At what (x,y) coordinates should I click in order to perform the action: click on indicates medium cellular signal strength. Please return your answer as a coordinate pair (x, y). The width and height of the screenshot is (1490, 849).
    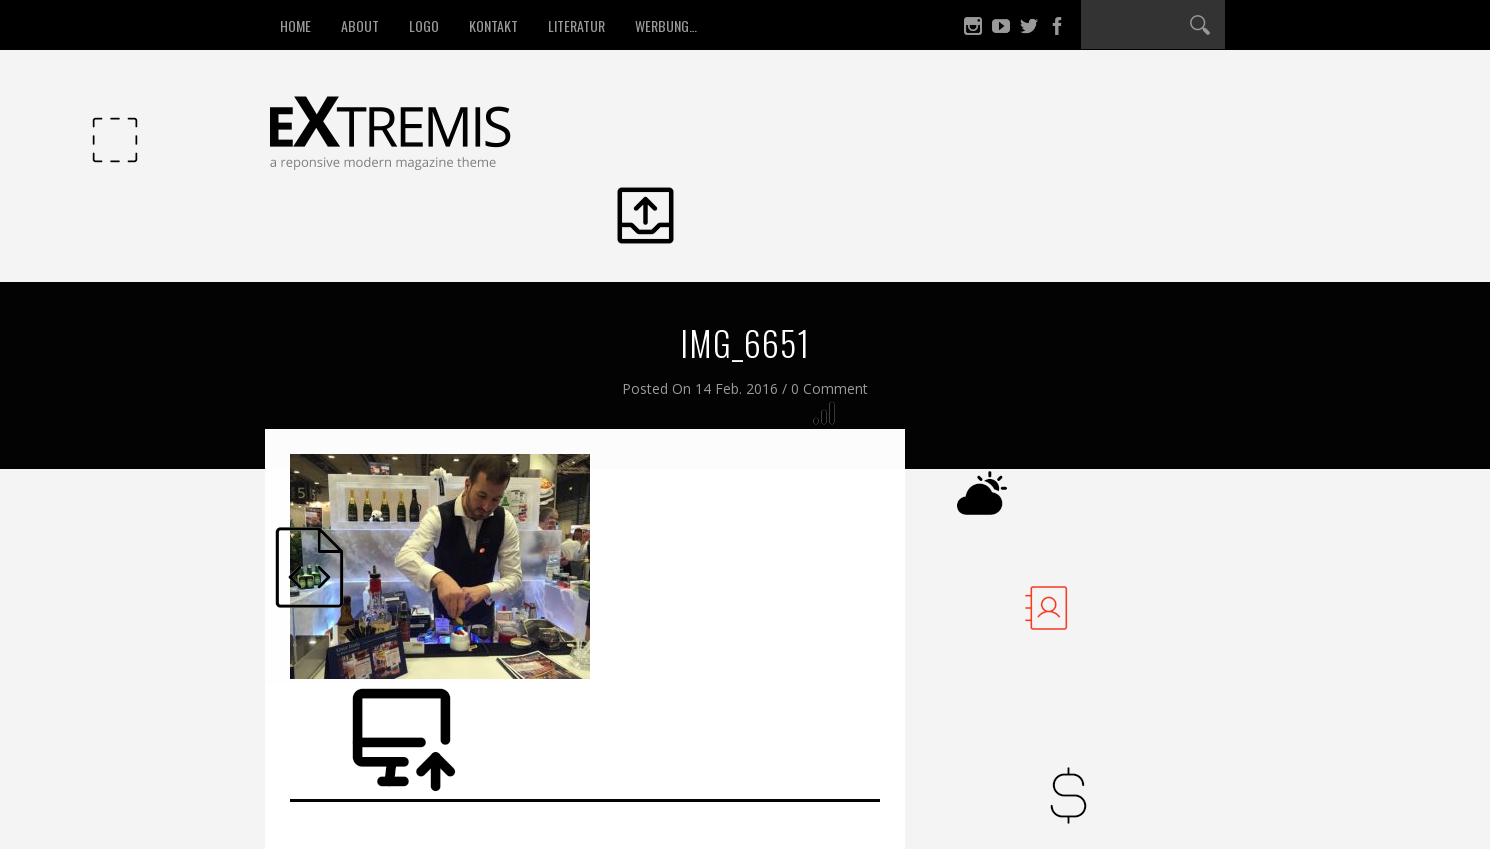
    Looking at the image, I should click on (833, 407).